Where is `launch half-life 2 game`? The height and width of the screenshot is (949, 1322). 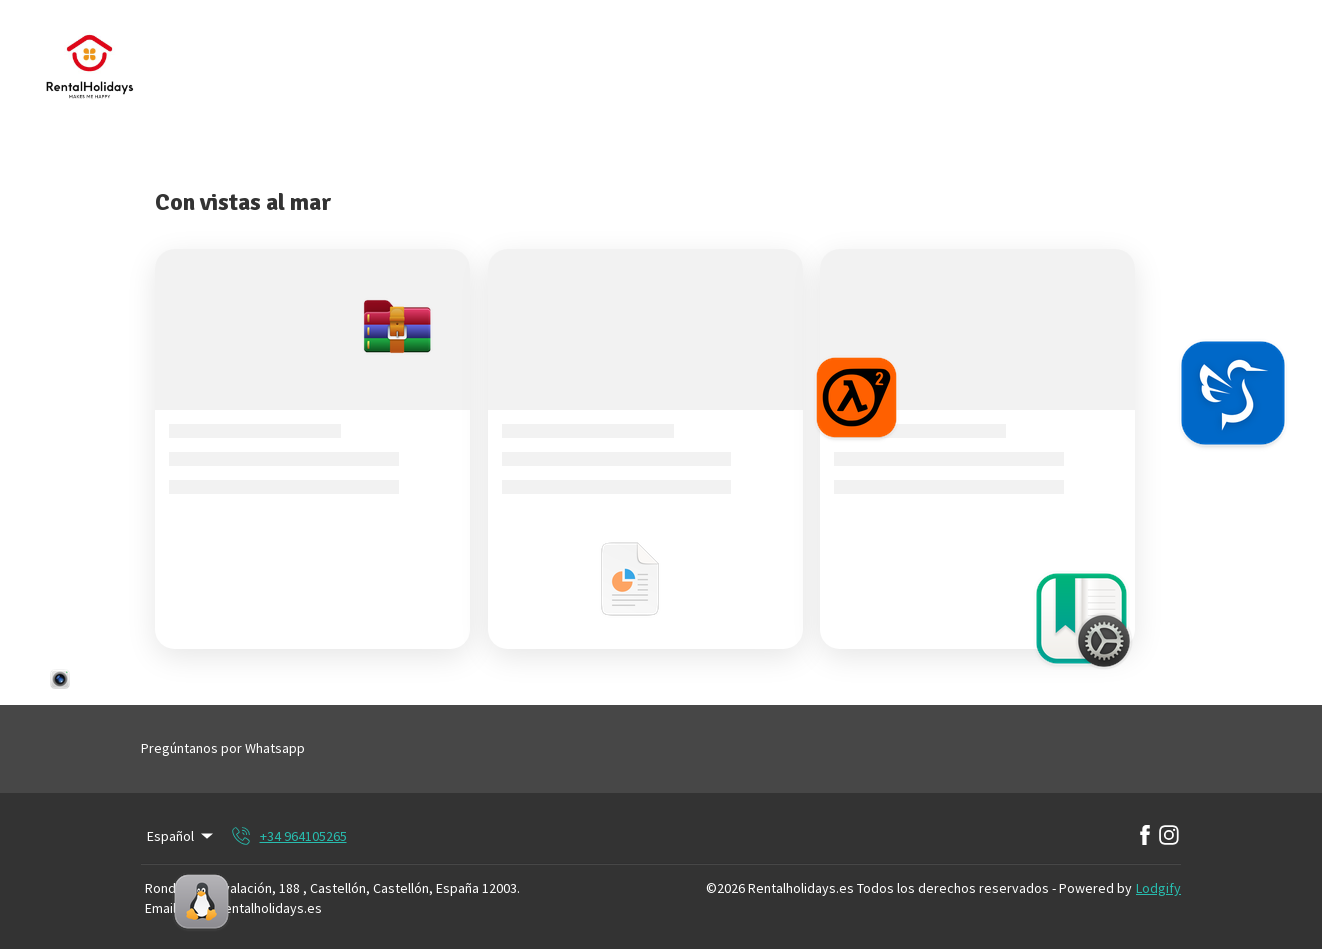
launch half-life 2 game is located at coordinates (856, 397).